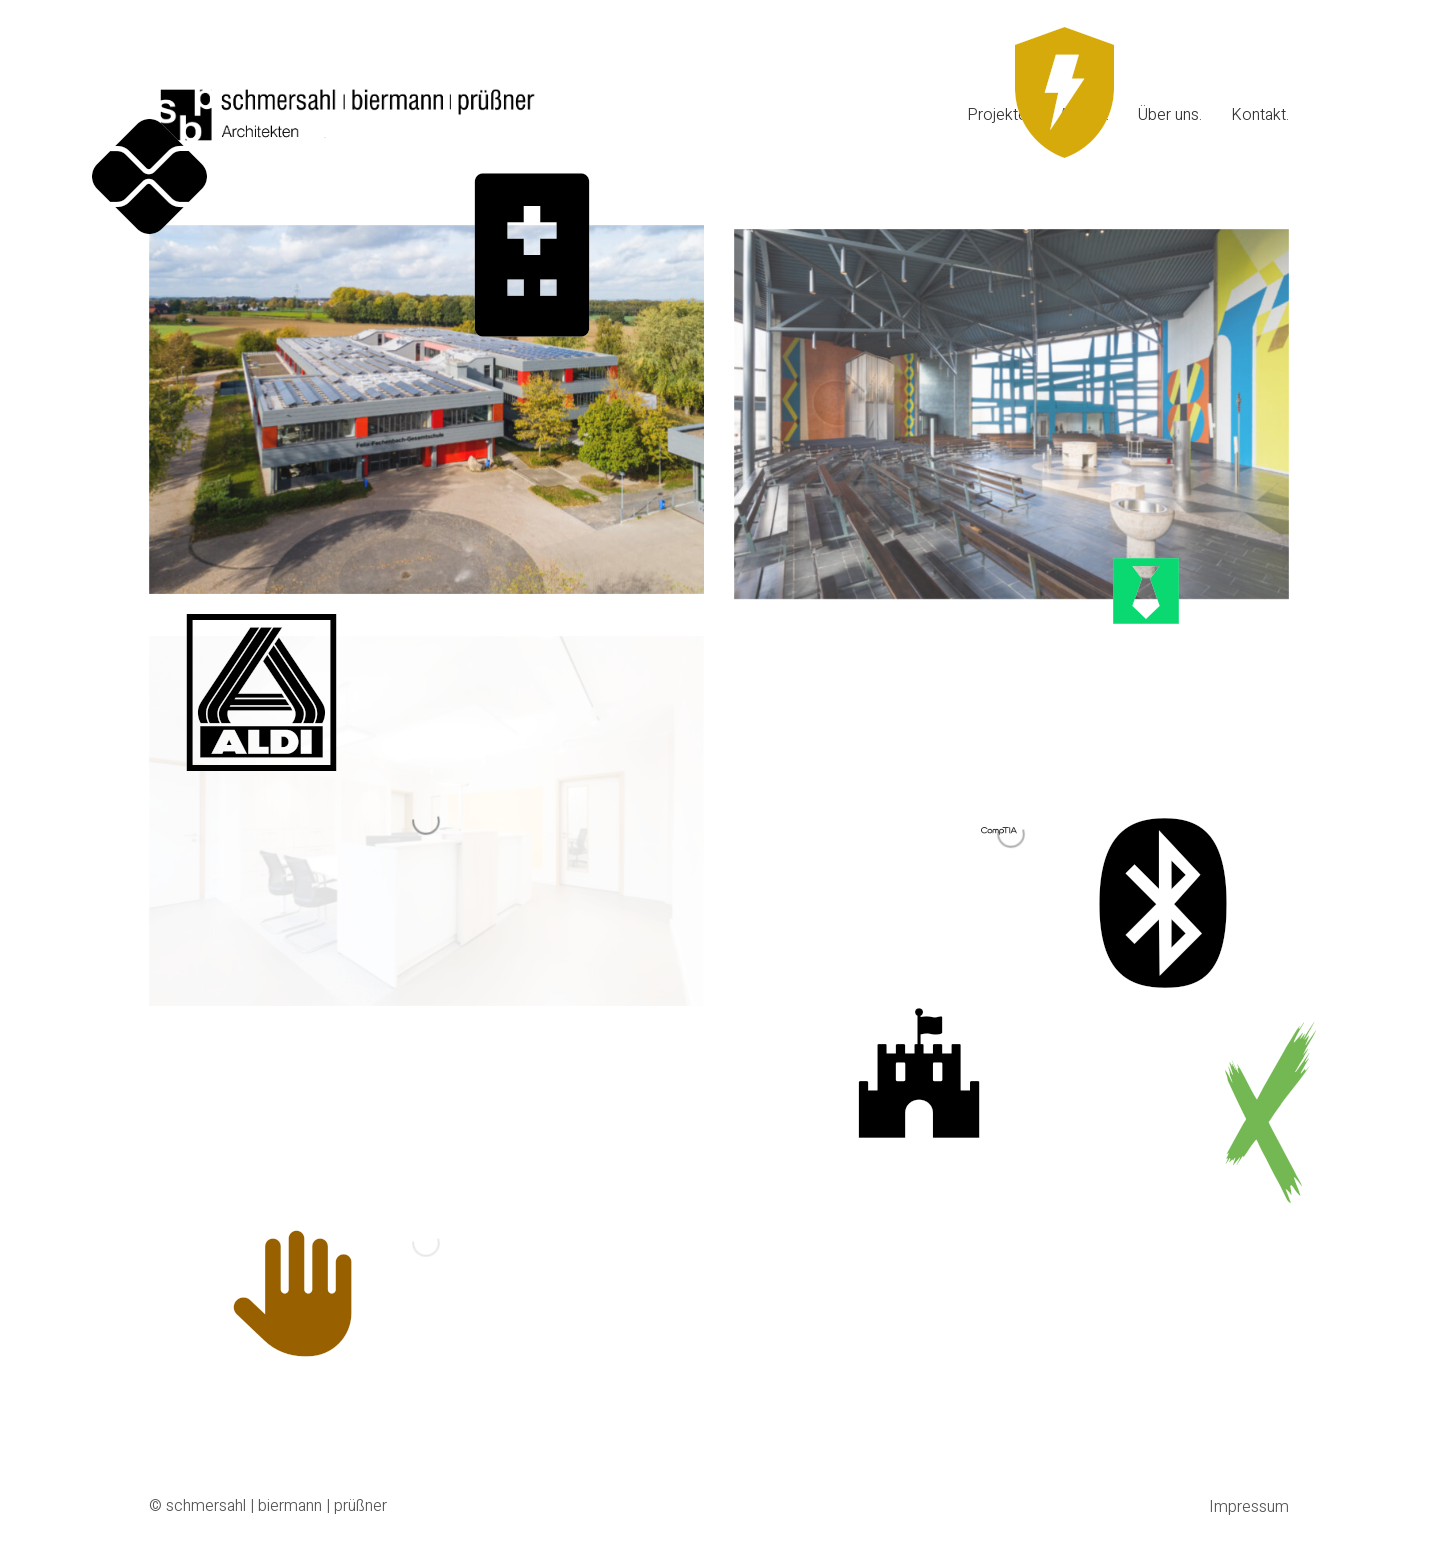 The height and width of the screenshot is (1549, 1437). Describe the element at coordinates (296, 1293) in the screenshot. I see `stop or pause an action` at that location.